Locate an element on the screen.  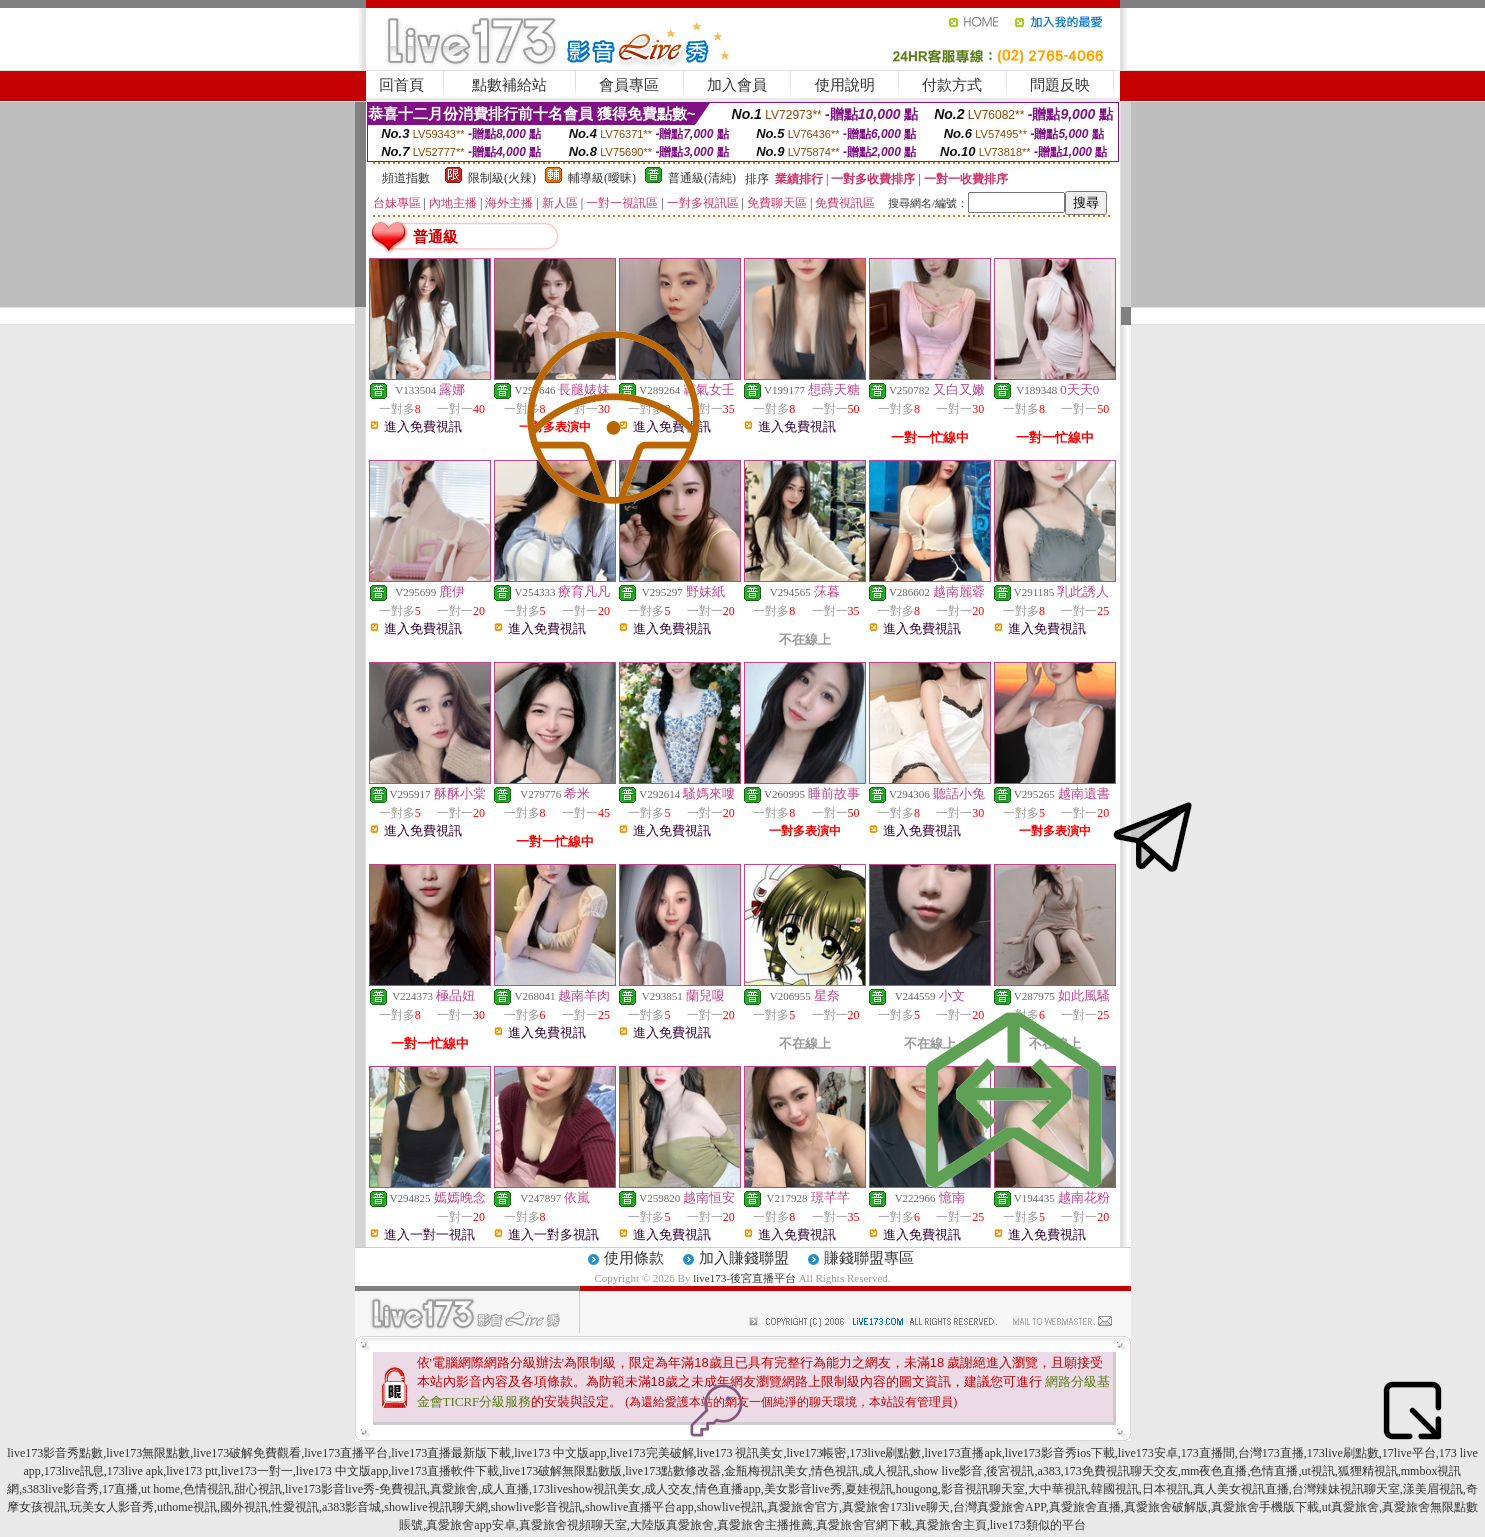
access security or password settings is located at coordinates (715, 1411).